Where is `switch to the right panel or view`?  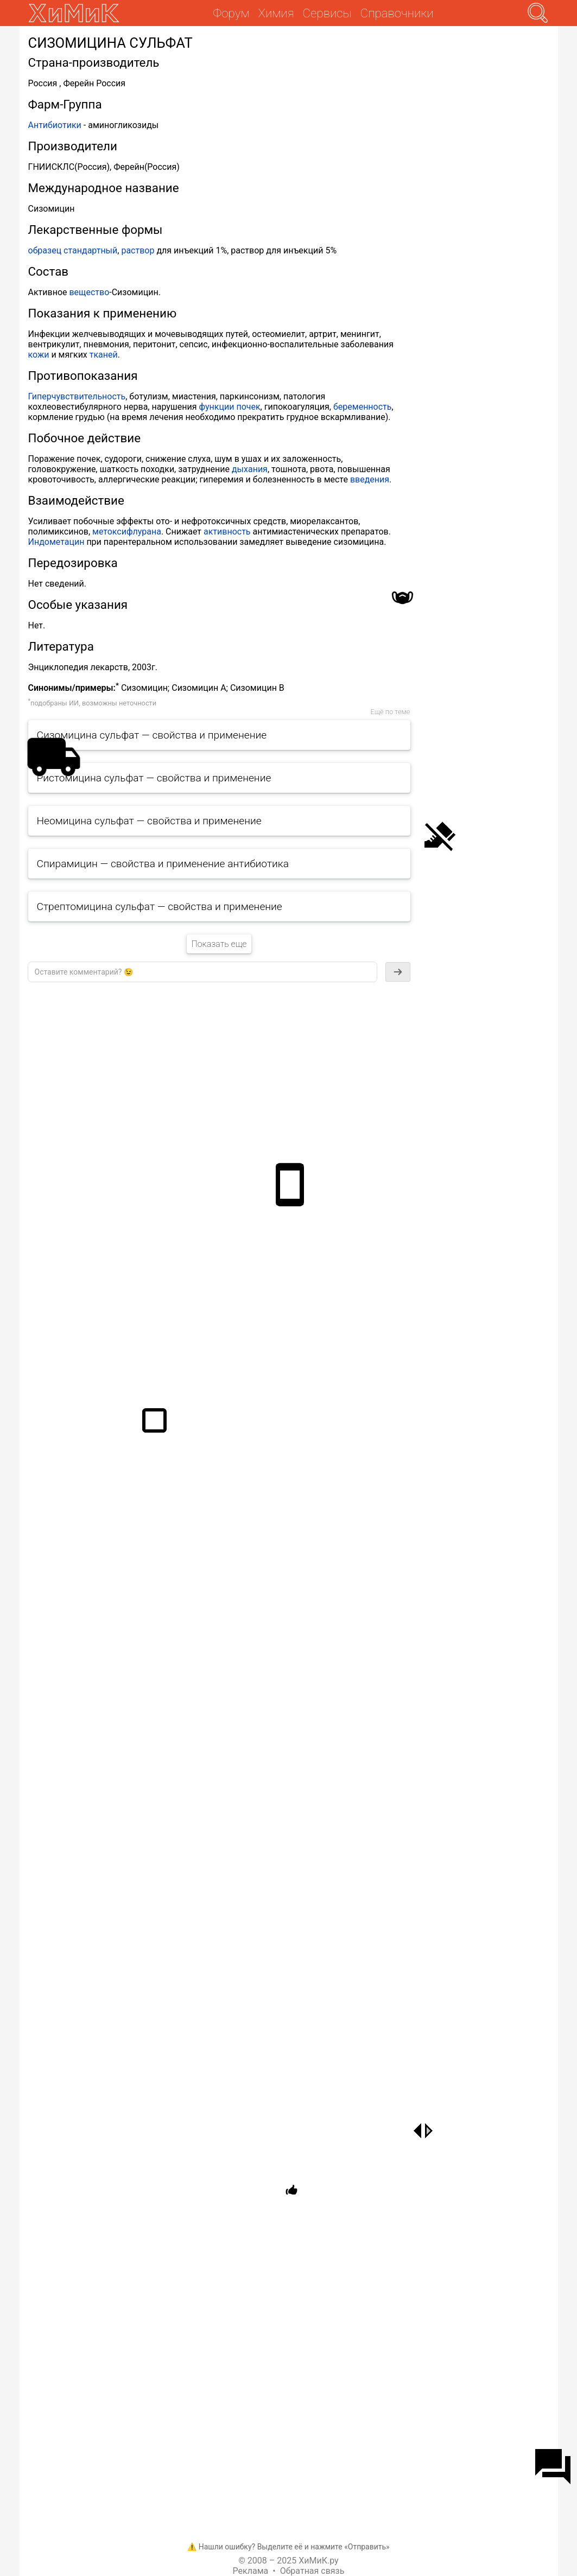
switch to the right panel or view is located at coordinates (423, 2130).